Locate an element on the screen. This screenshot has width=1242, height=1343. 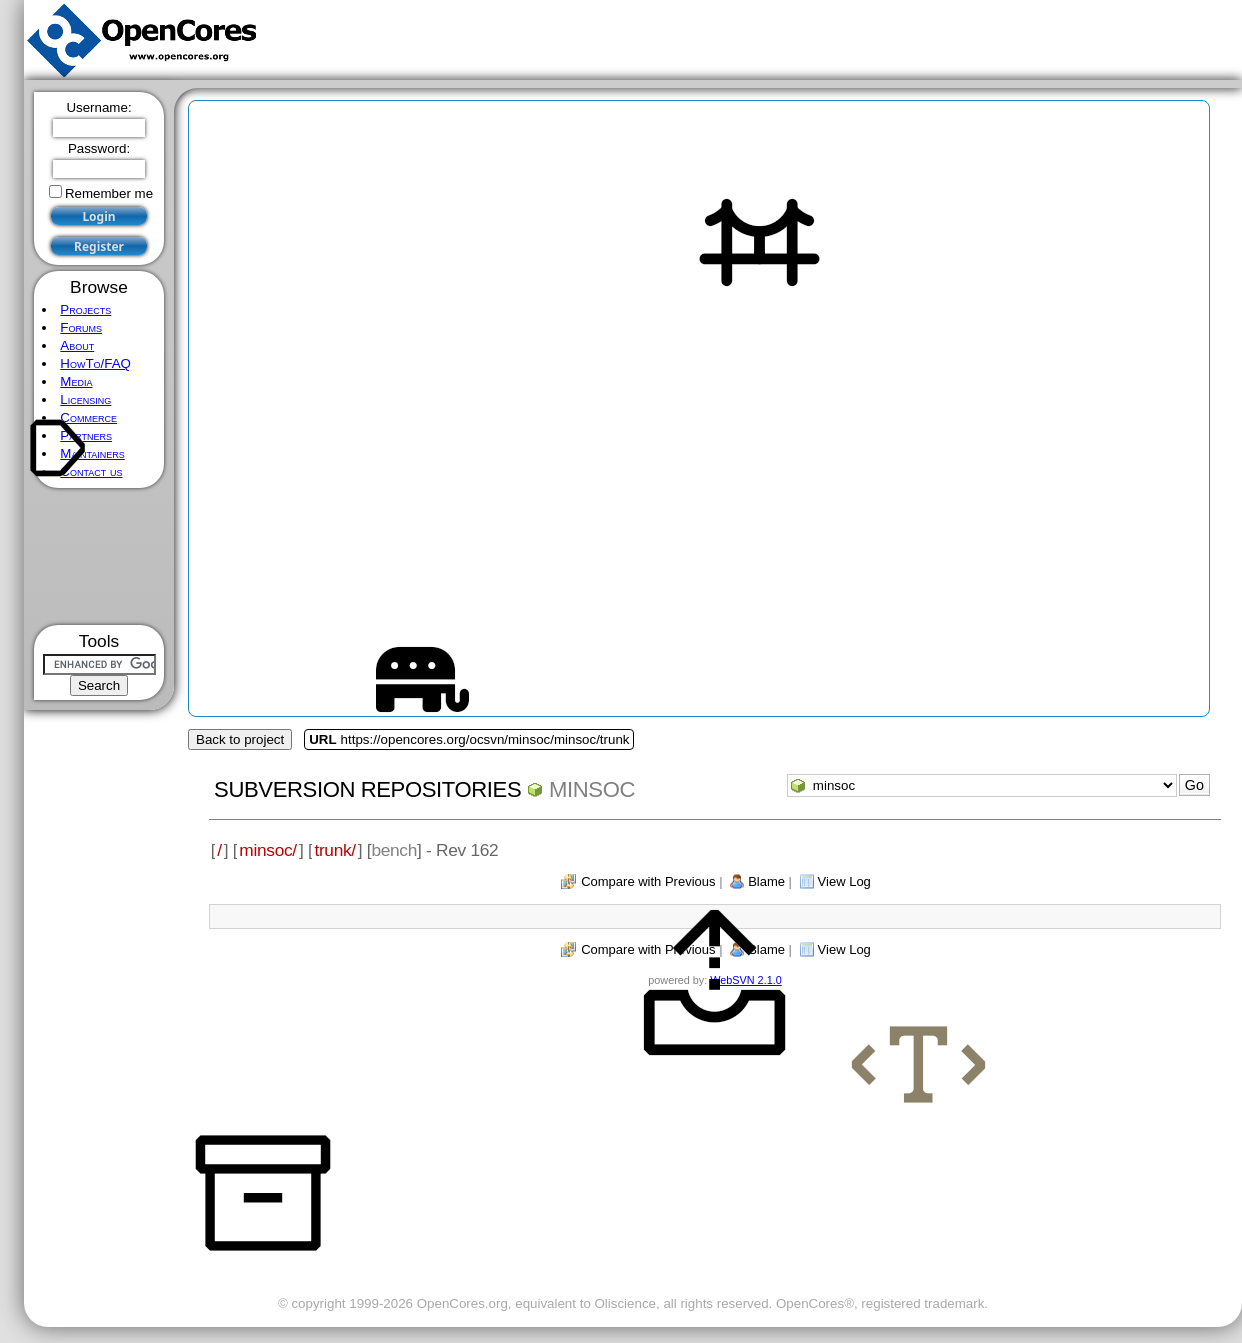
indicates republican party affiliation is located at coordinates (422, 679).